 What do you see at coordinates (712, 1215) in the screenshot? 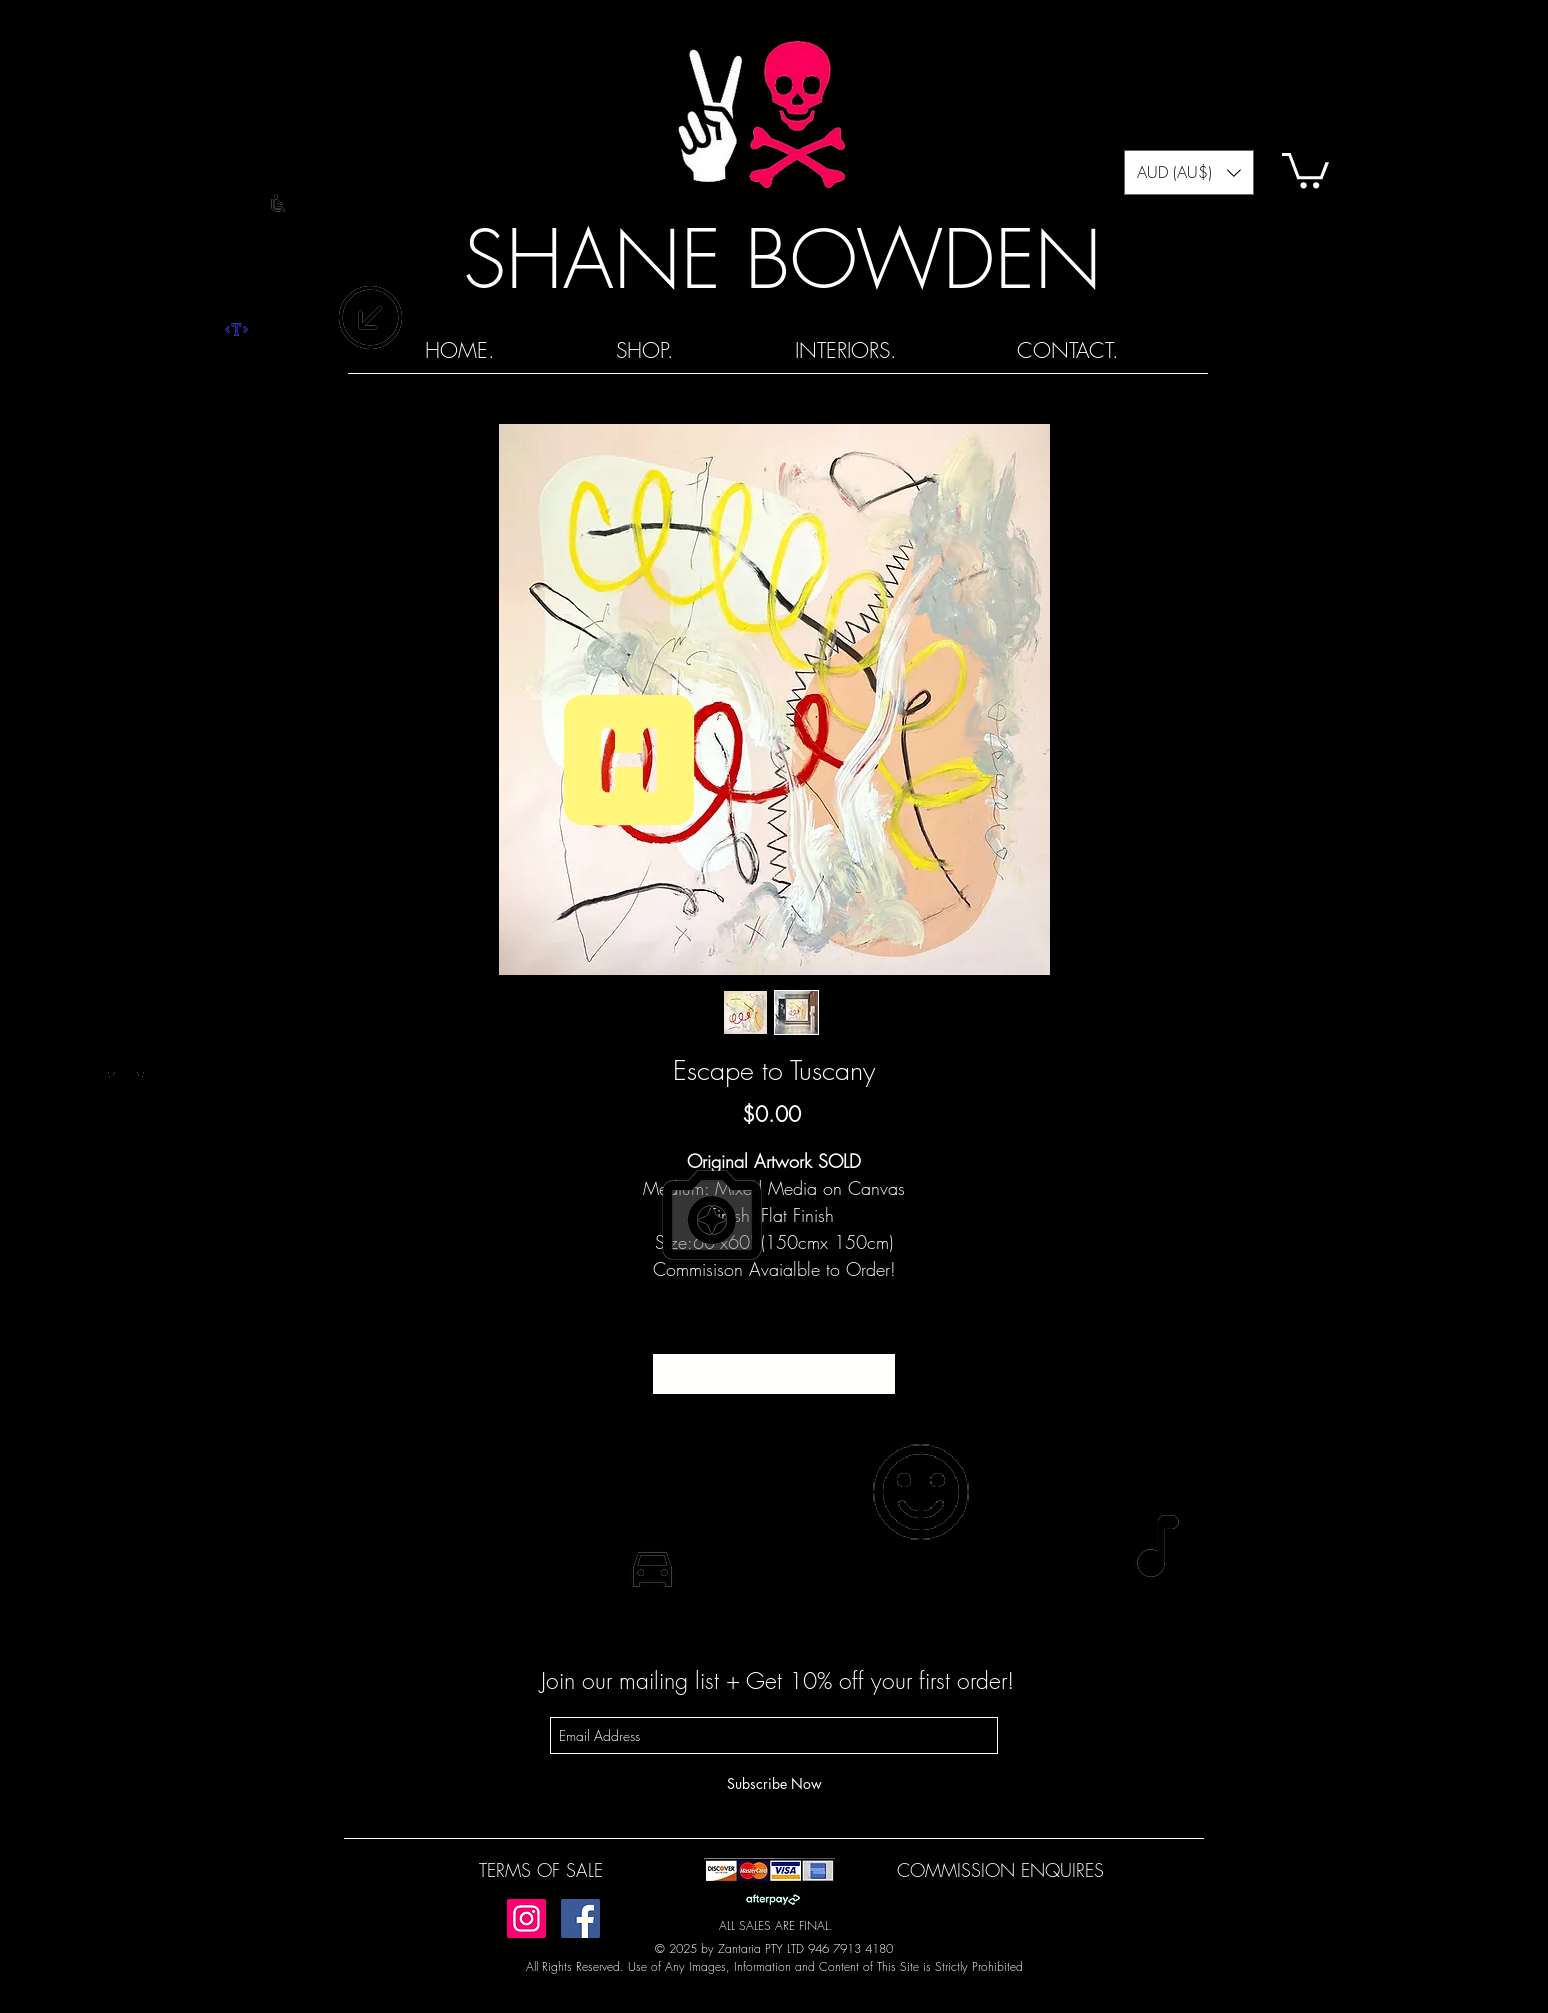
I see `enhance or improve photo quality` at bounding box center [712, 1215].